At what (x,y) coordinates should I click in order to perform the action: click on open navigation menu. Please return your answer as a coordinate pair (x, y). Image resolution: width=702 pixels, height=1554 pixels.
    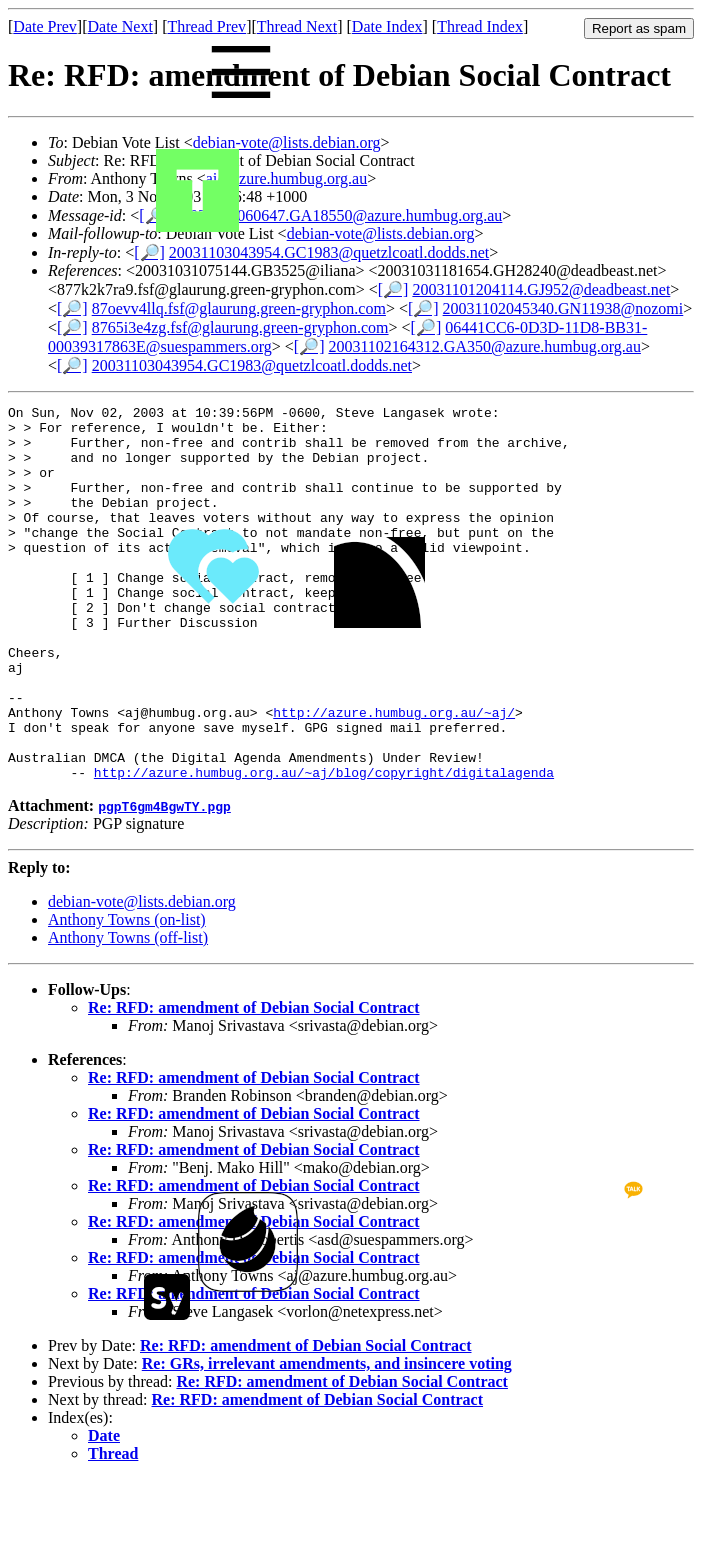
    Looking at the image, I should click on (241, 72).